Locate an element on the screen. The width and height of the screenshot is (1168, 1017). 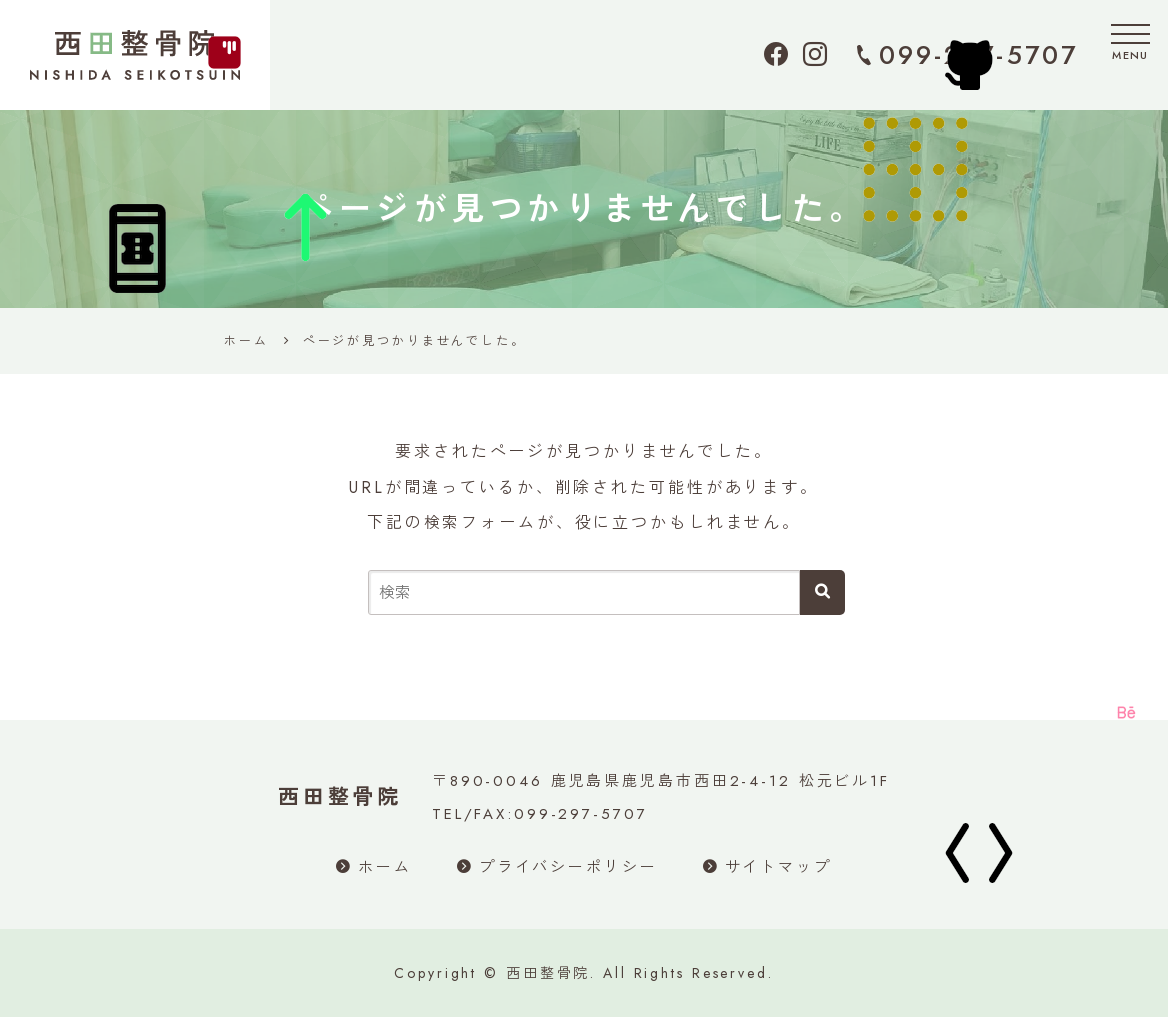
view or edit source code is located at coordinates (979, 853).